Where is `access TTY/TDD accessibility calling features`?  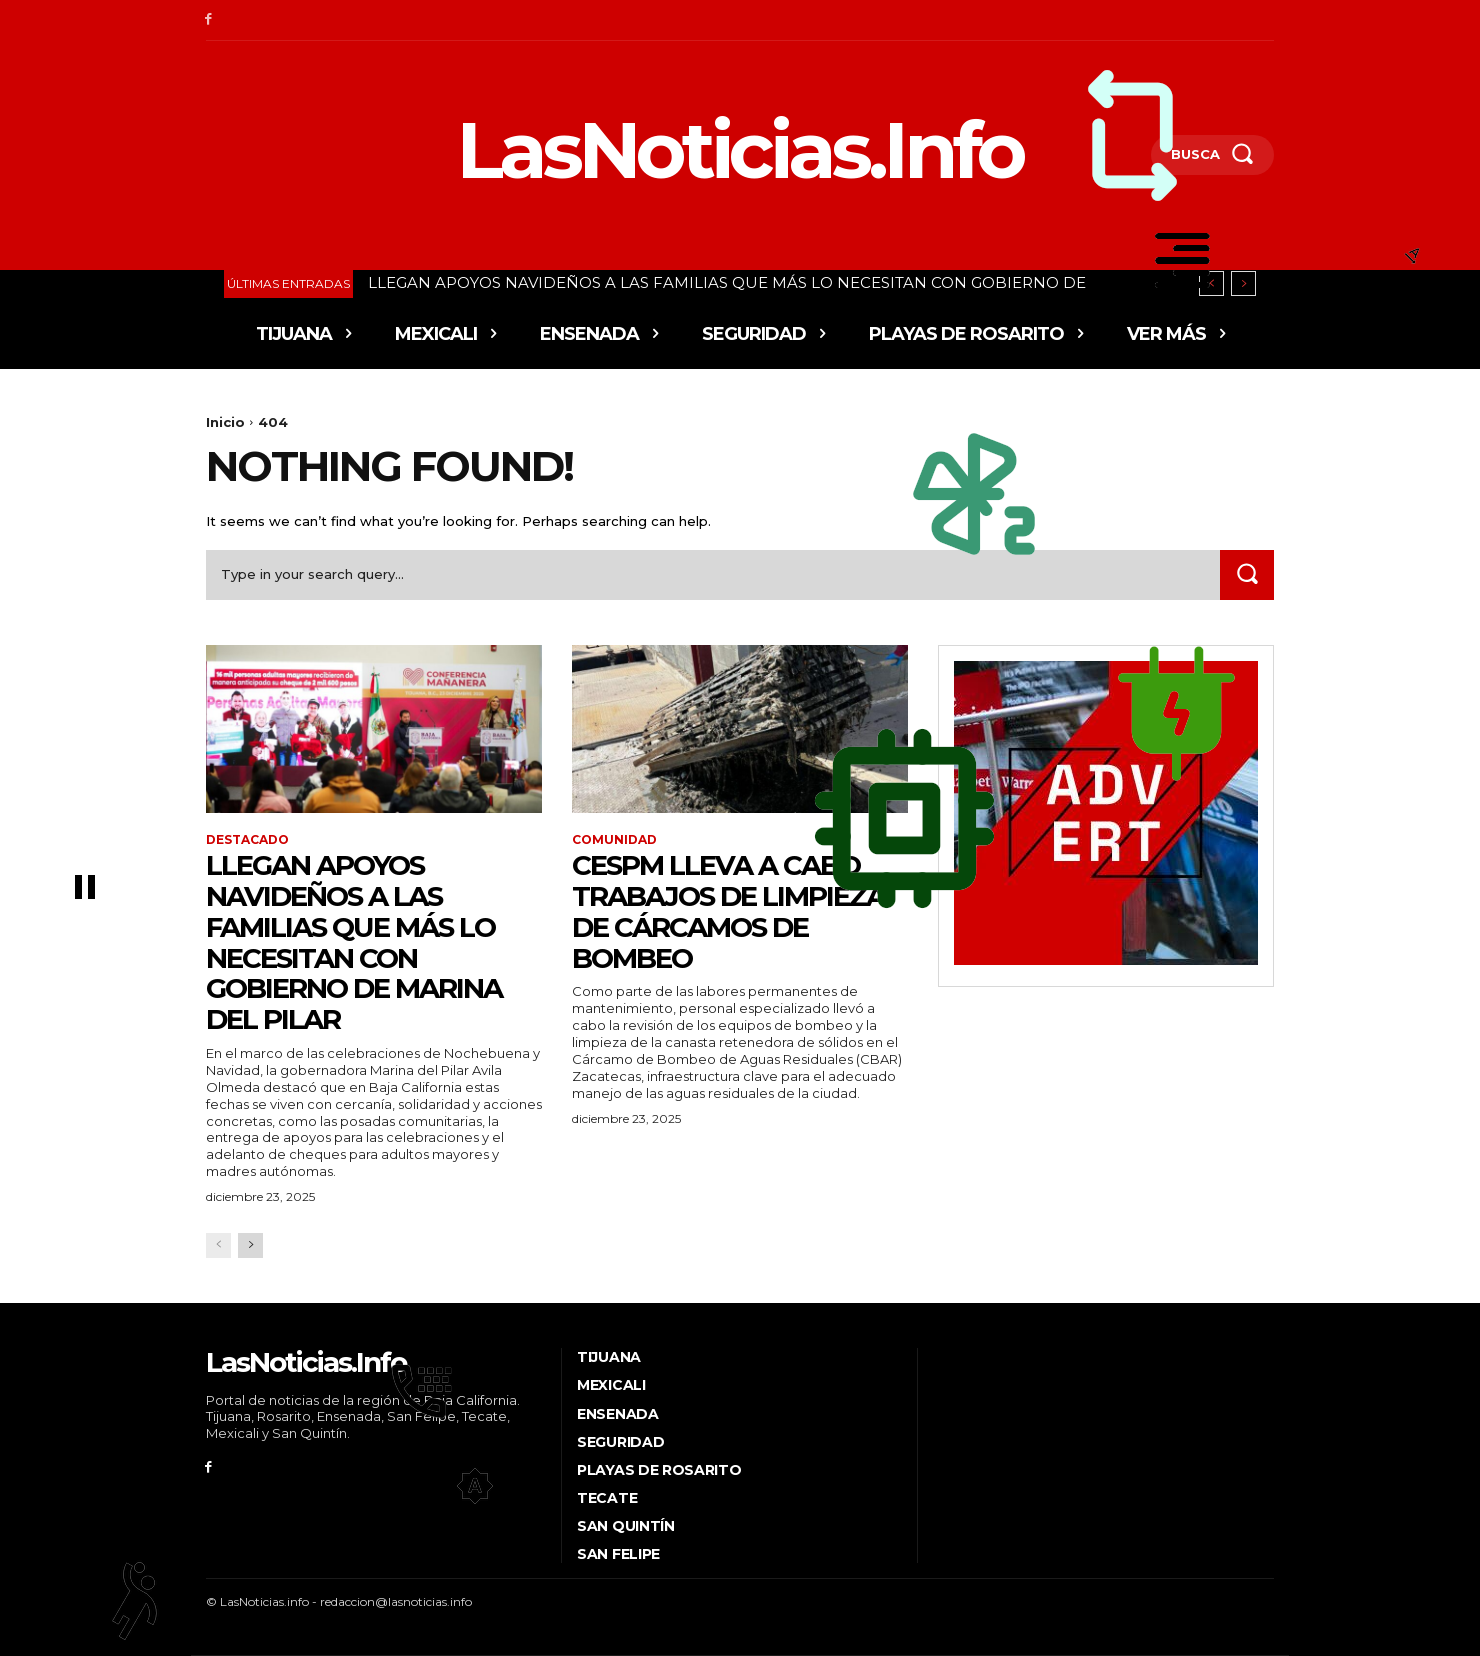
access TTY/TDD accessibility calling features is located at coordinates (421, 1391).